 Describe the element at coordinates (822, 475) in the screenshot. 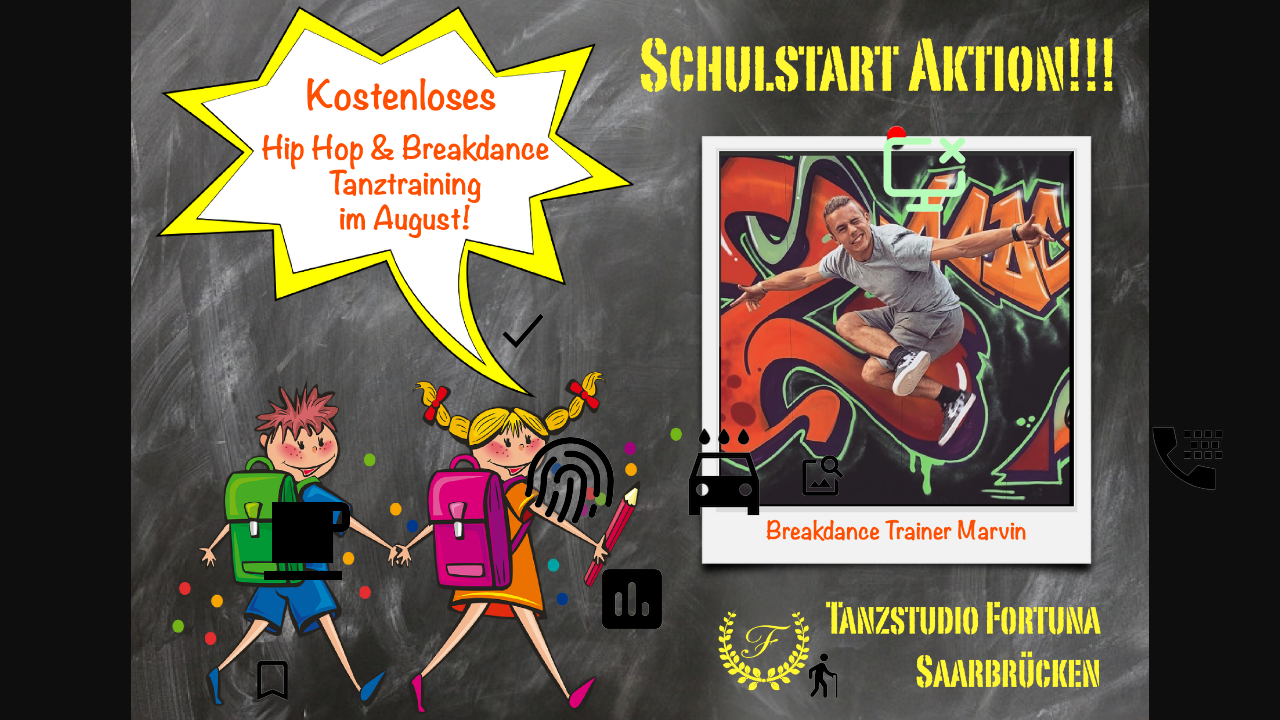

I see `search using an image or photo` at that location.